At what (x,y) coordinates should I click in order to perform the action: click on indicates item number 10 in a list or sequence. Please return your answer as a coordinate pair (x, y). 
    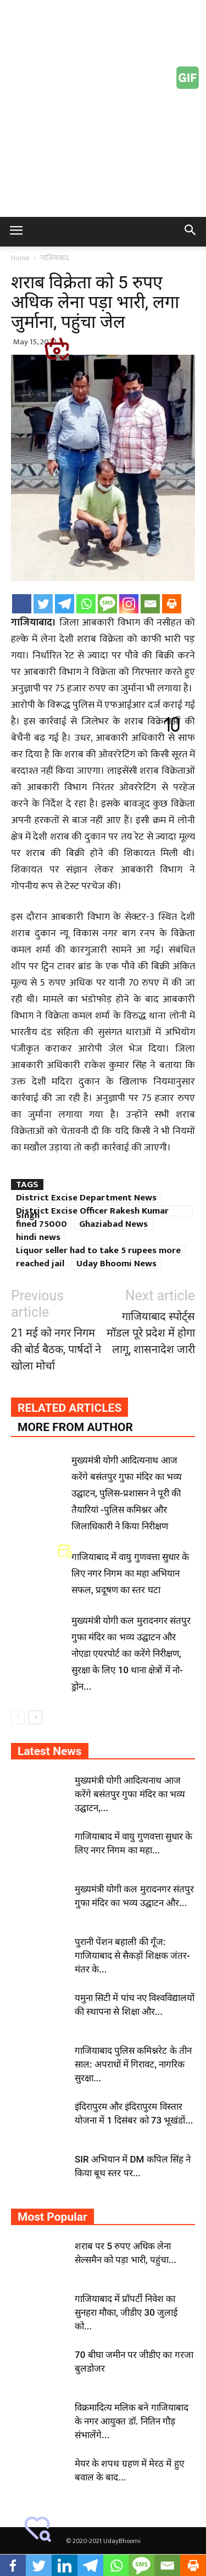
    Looking at the image, I should click on (172, 724).